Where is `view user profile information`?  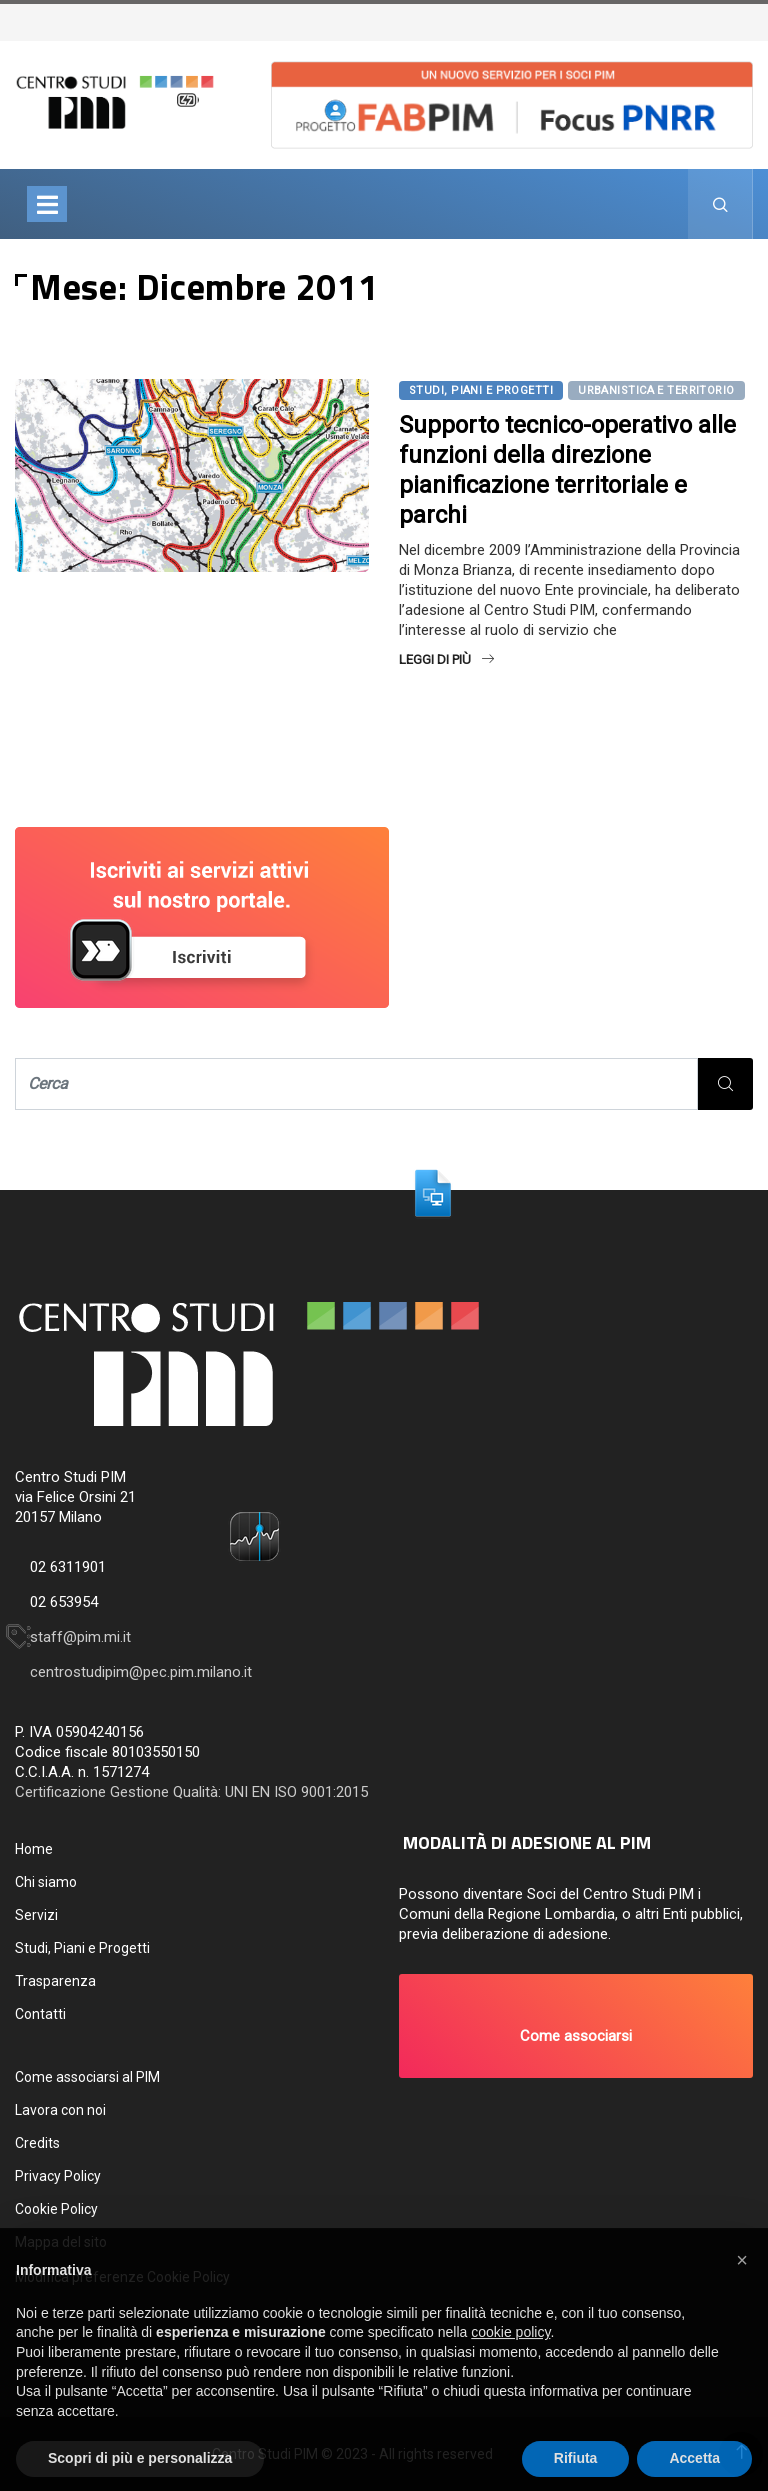
view user profile information is located at coordinates (335, 110).